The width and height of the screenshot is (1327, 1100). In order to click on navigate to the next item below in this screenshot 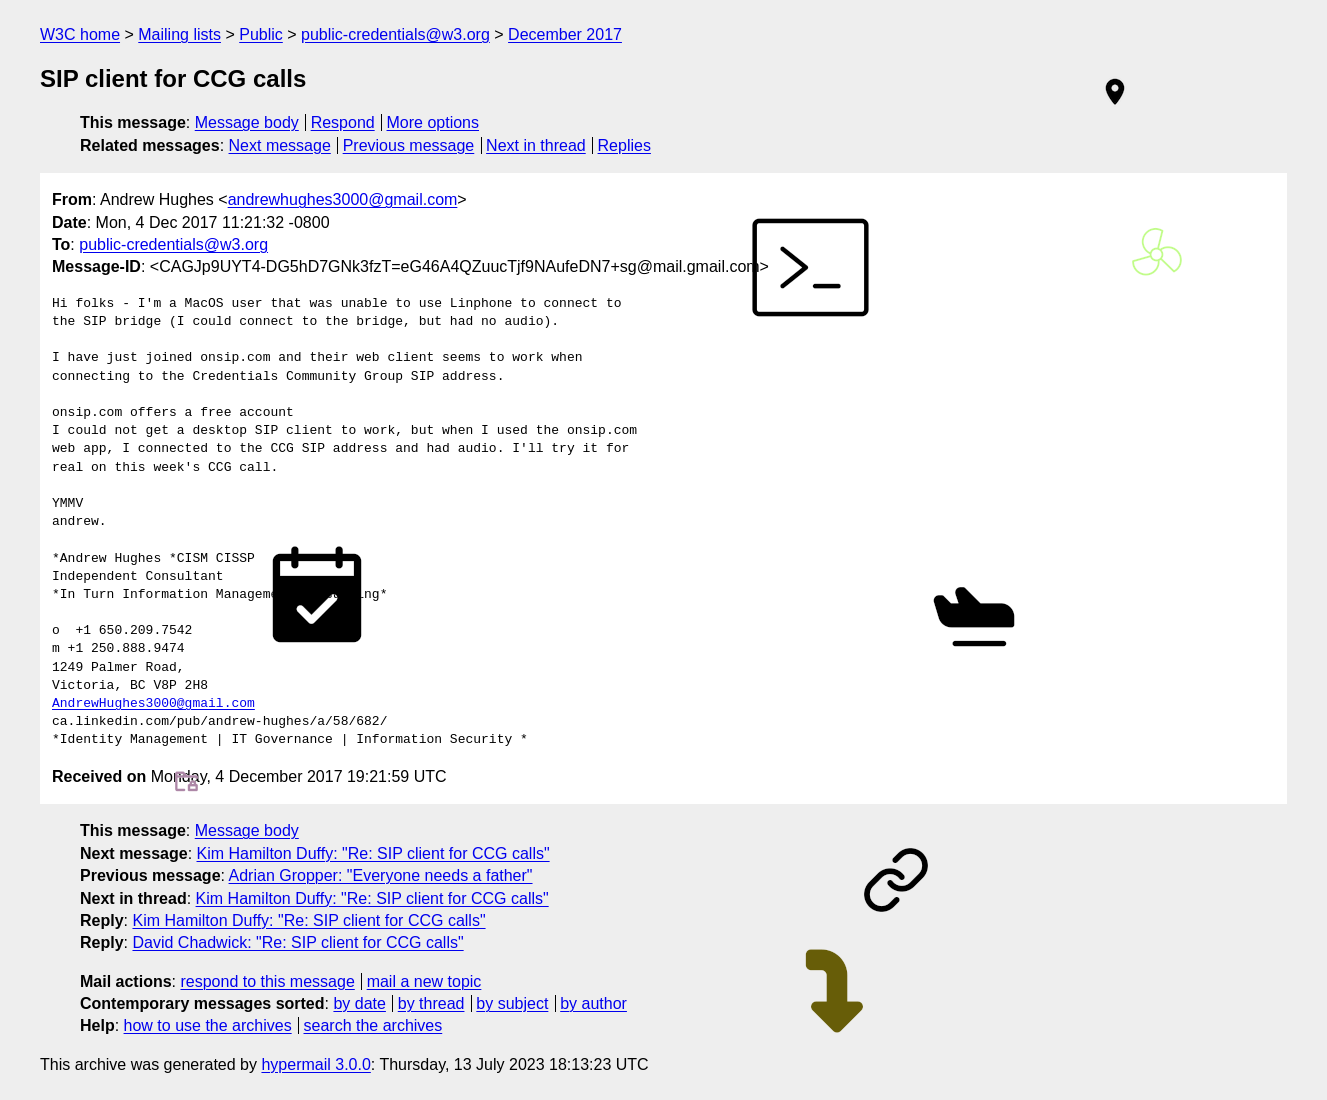, I will do `click(837, 991)`.